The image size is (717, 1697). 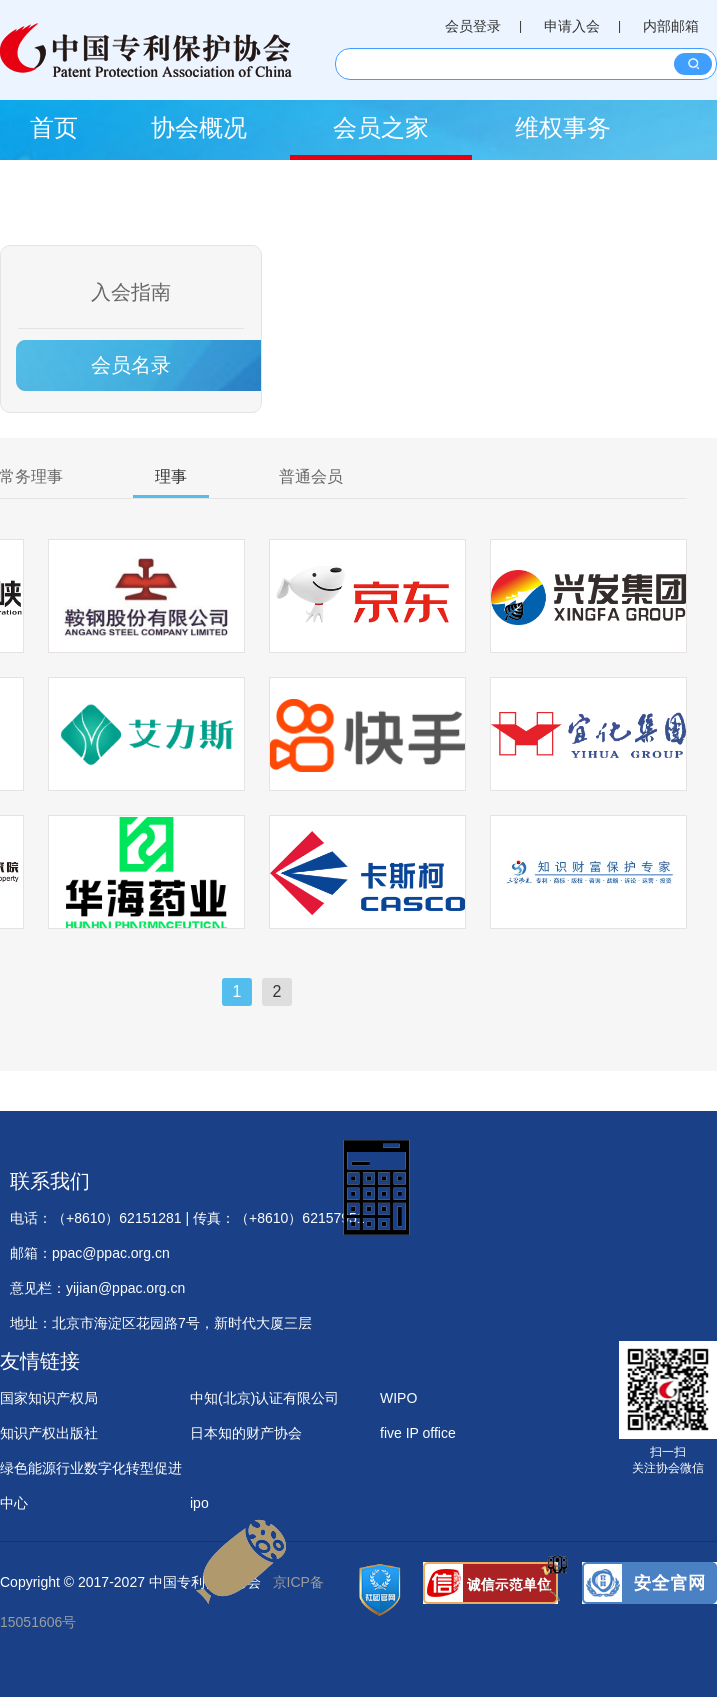 I want to click on indicates a broken or failed connection, so click(x=552, y=1593).